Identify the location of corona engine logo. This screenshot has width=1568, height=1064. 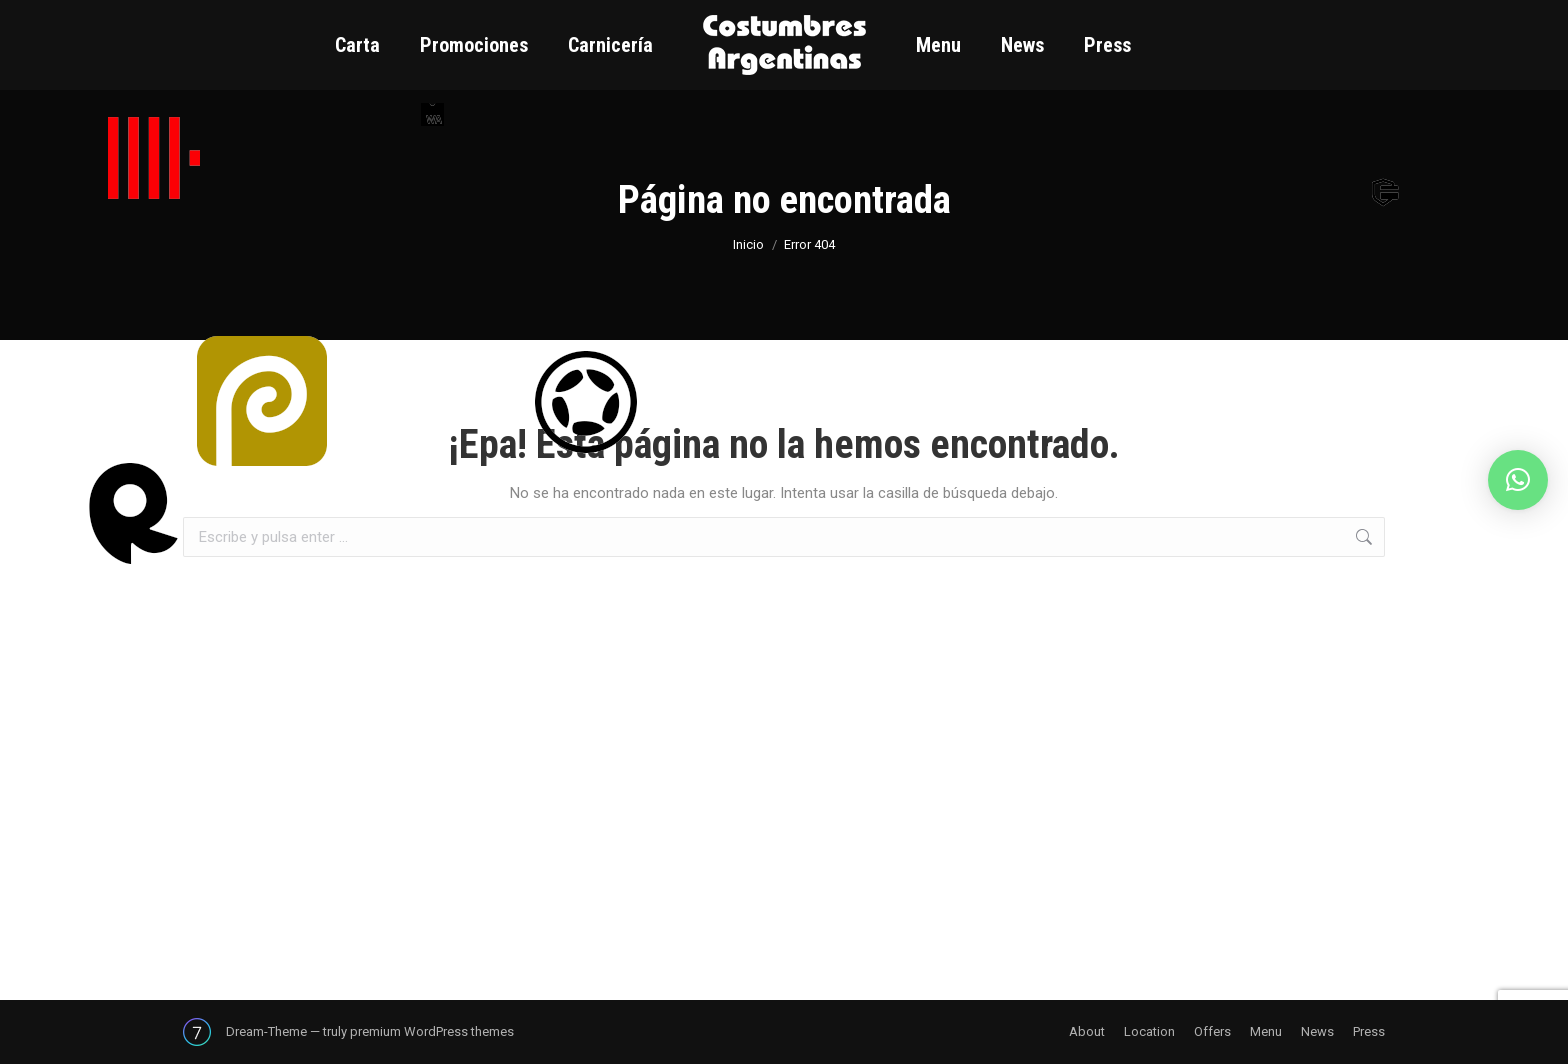
(586, 402).